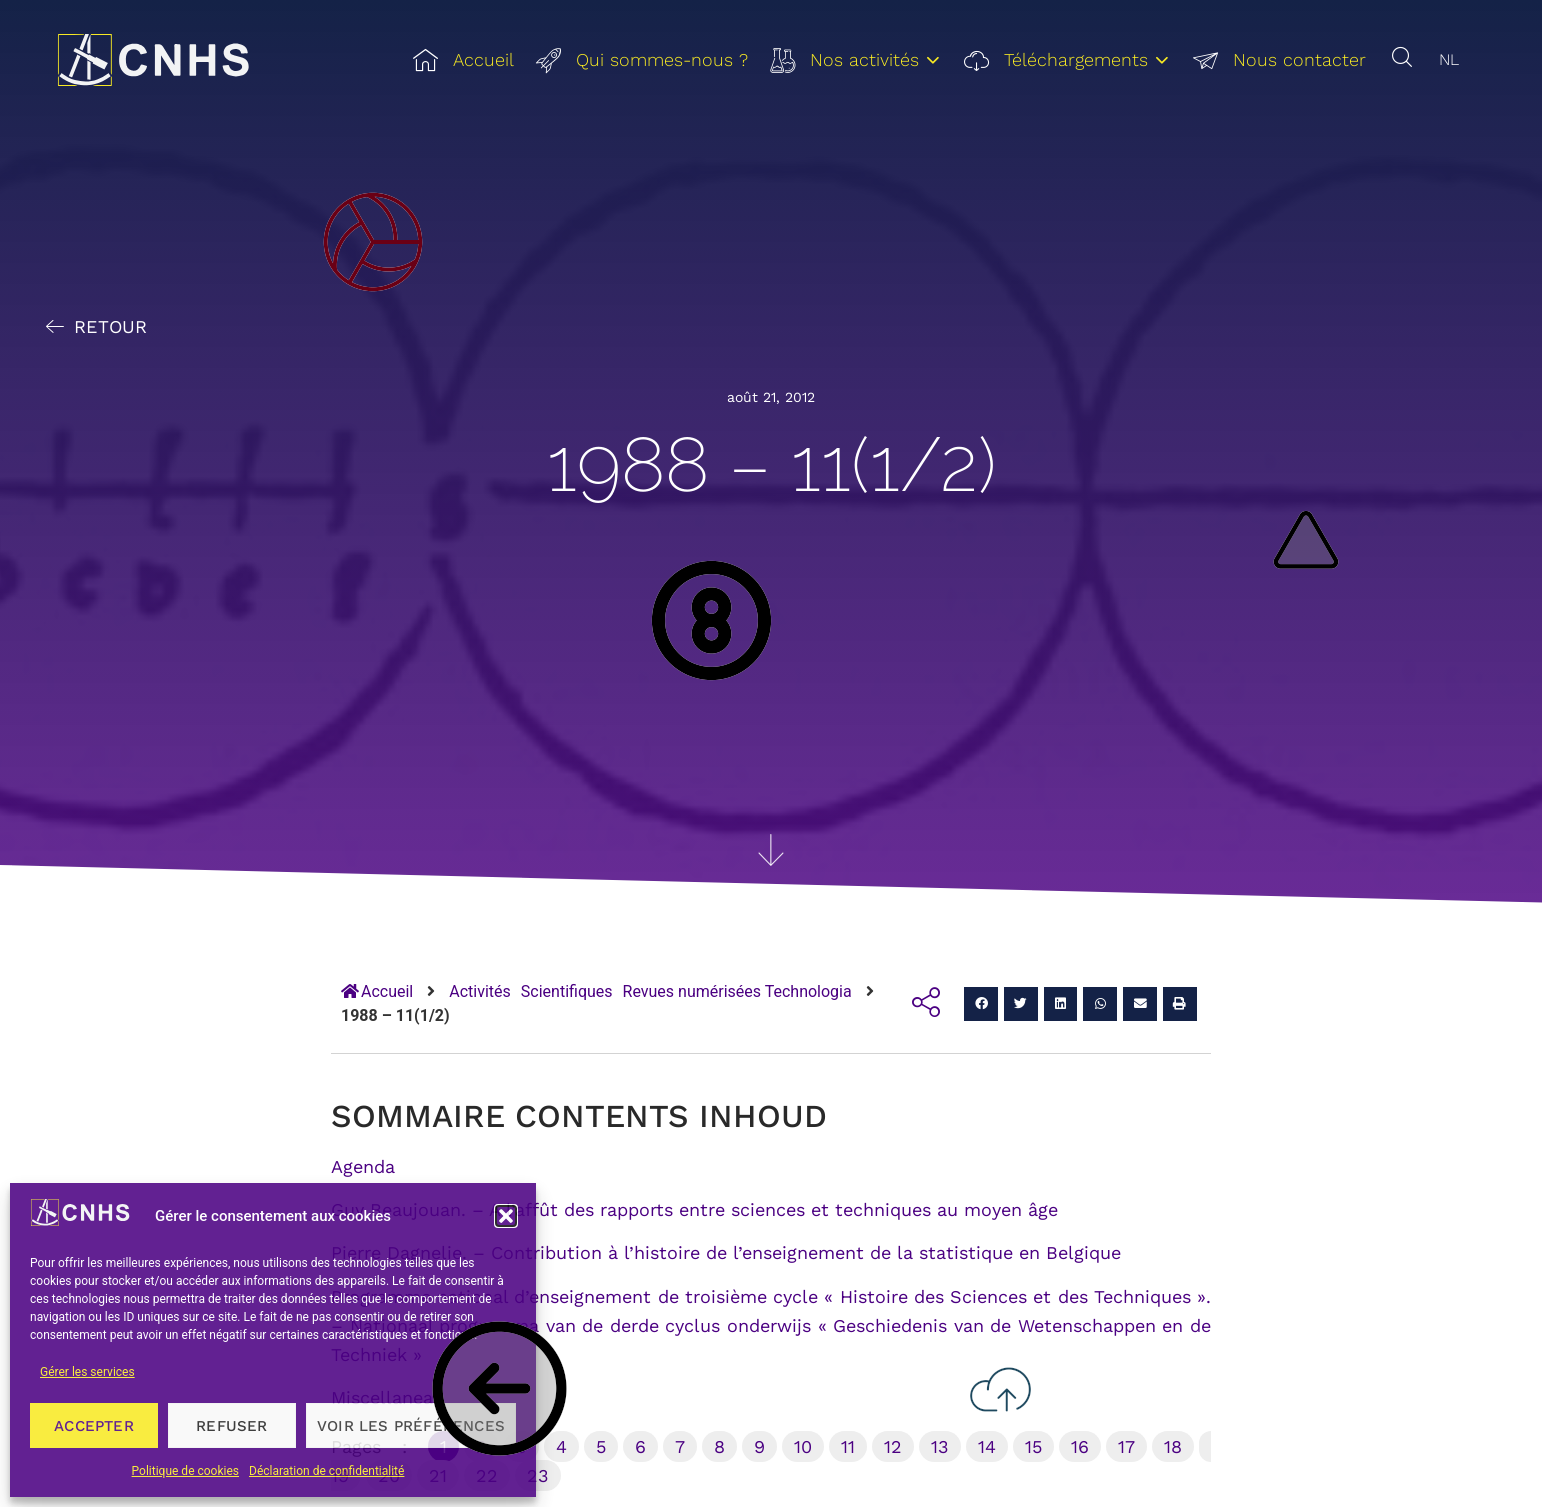  Describe the element at coordinates (1306, 541) in the screenshot. I see `play or start media content` at that location.